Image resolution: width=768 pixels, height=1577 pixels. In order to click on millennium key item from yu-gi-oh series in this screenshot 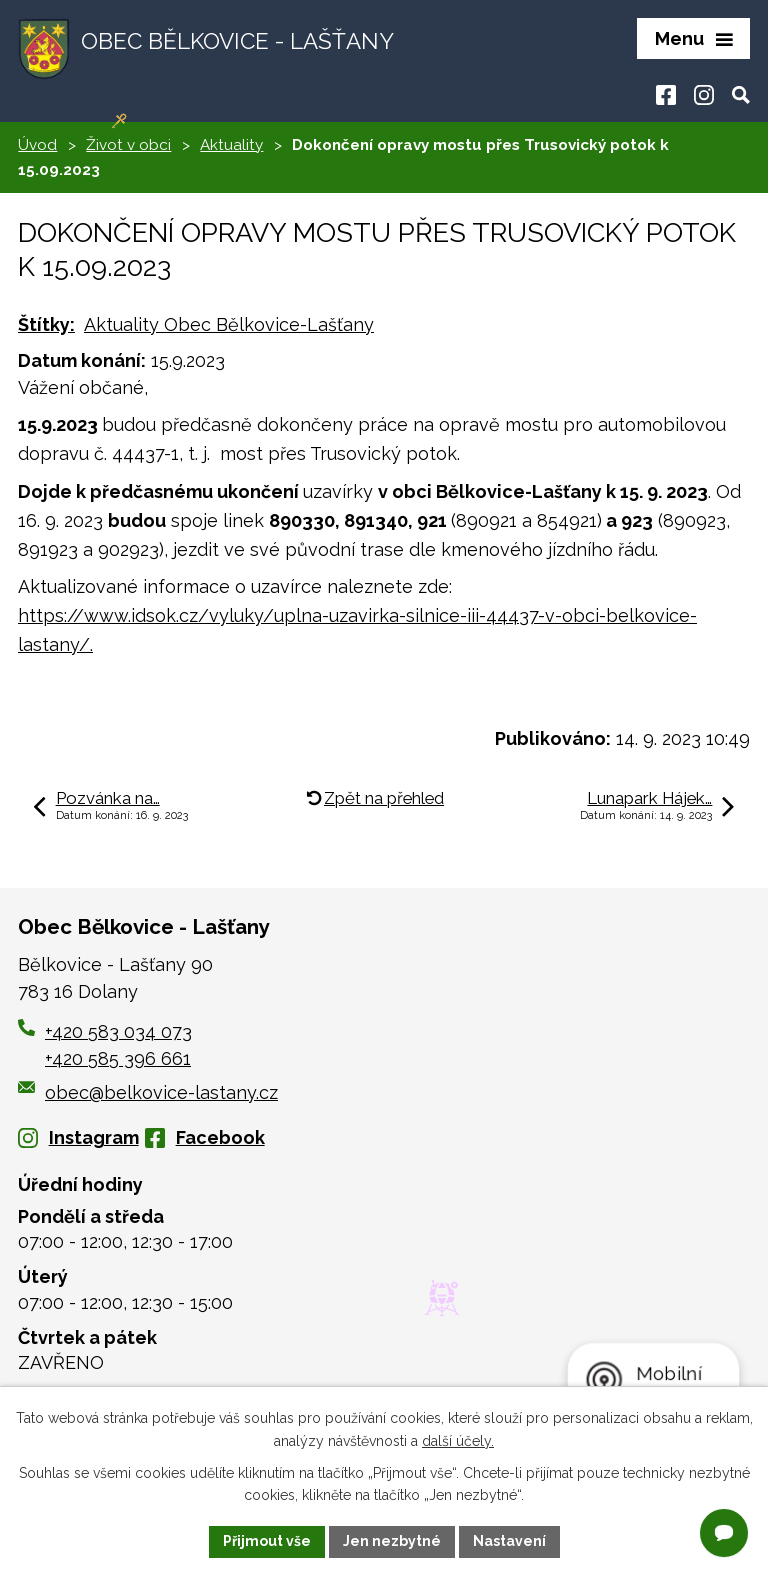, I will do `click(119, 121)`.